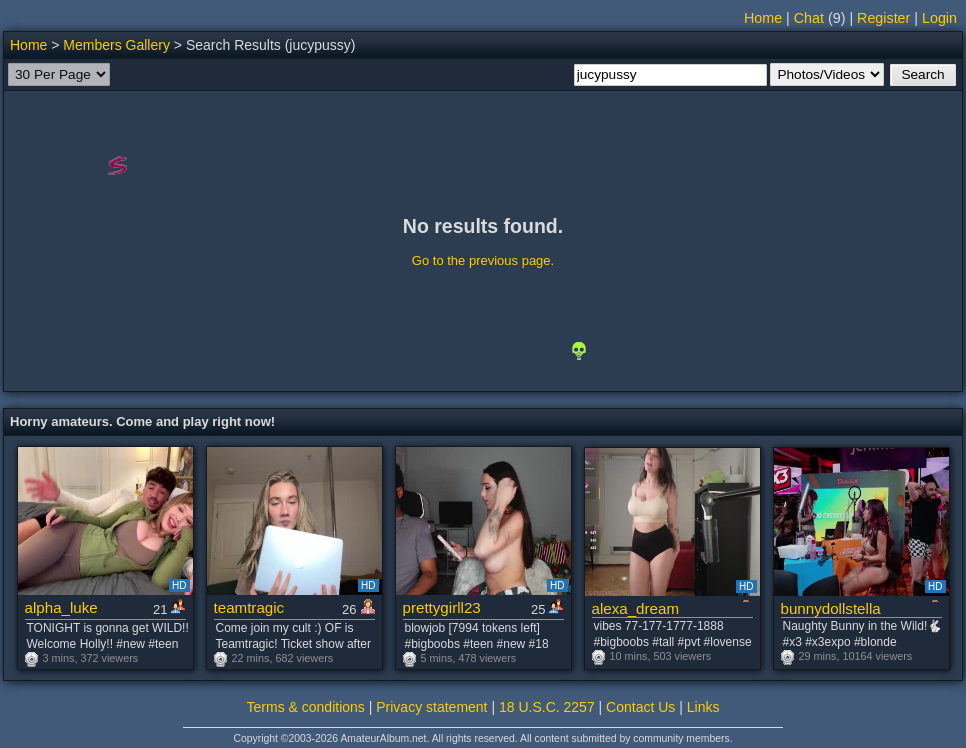  I want to click on indicates hazardous environment or toxic area in game, so click(579, 351).